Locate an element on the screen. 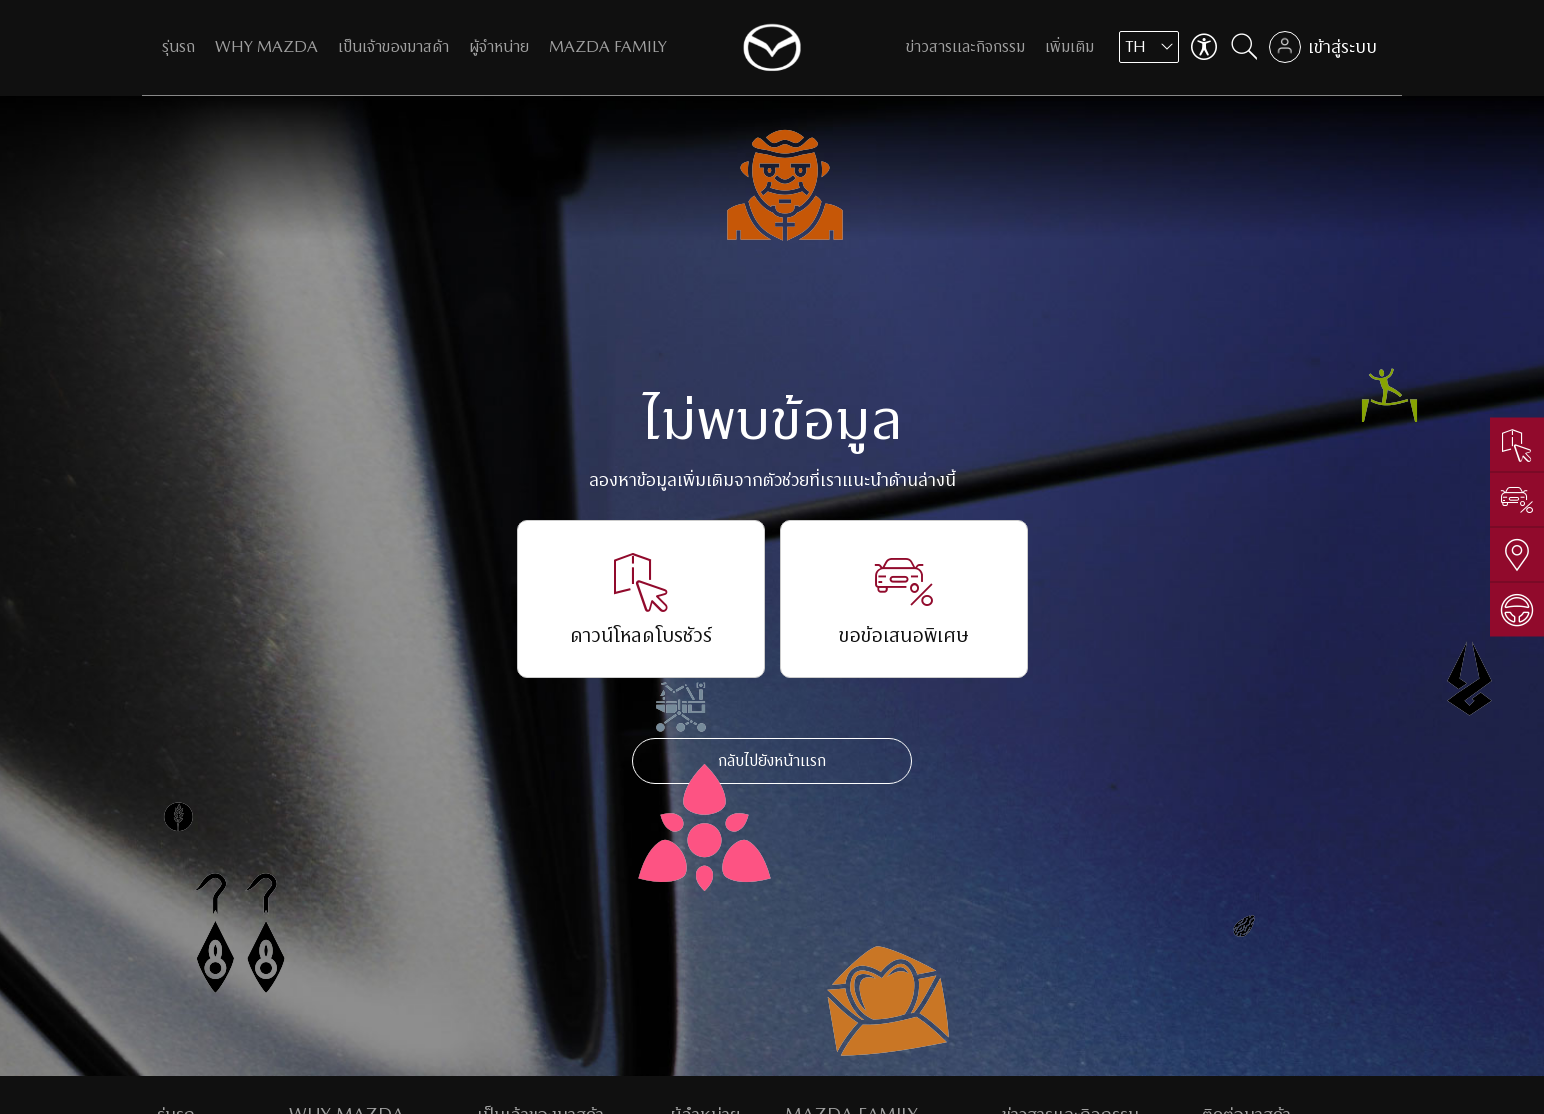  select monk character class is located at coordinates (785, 182).